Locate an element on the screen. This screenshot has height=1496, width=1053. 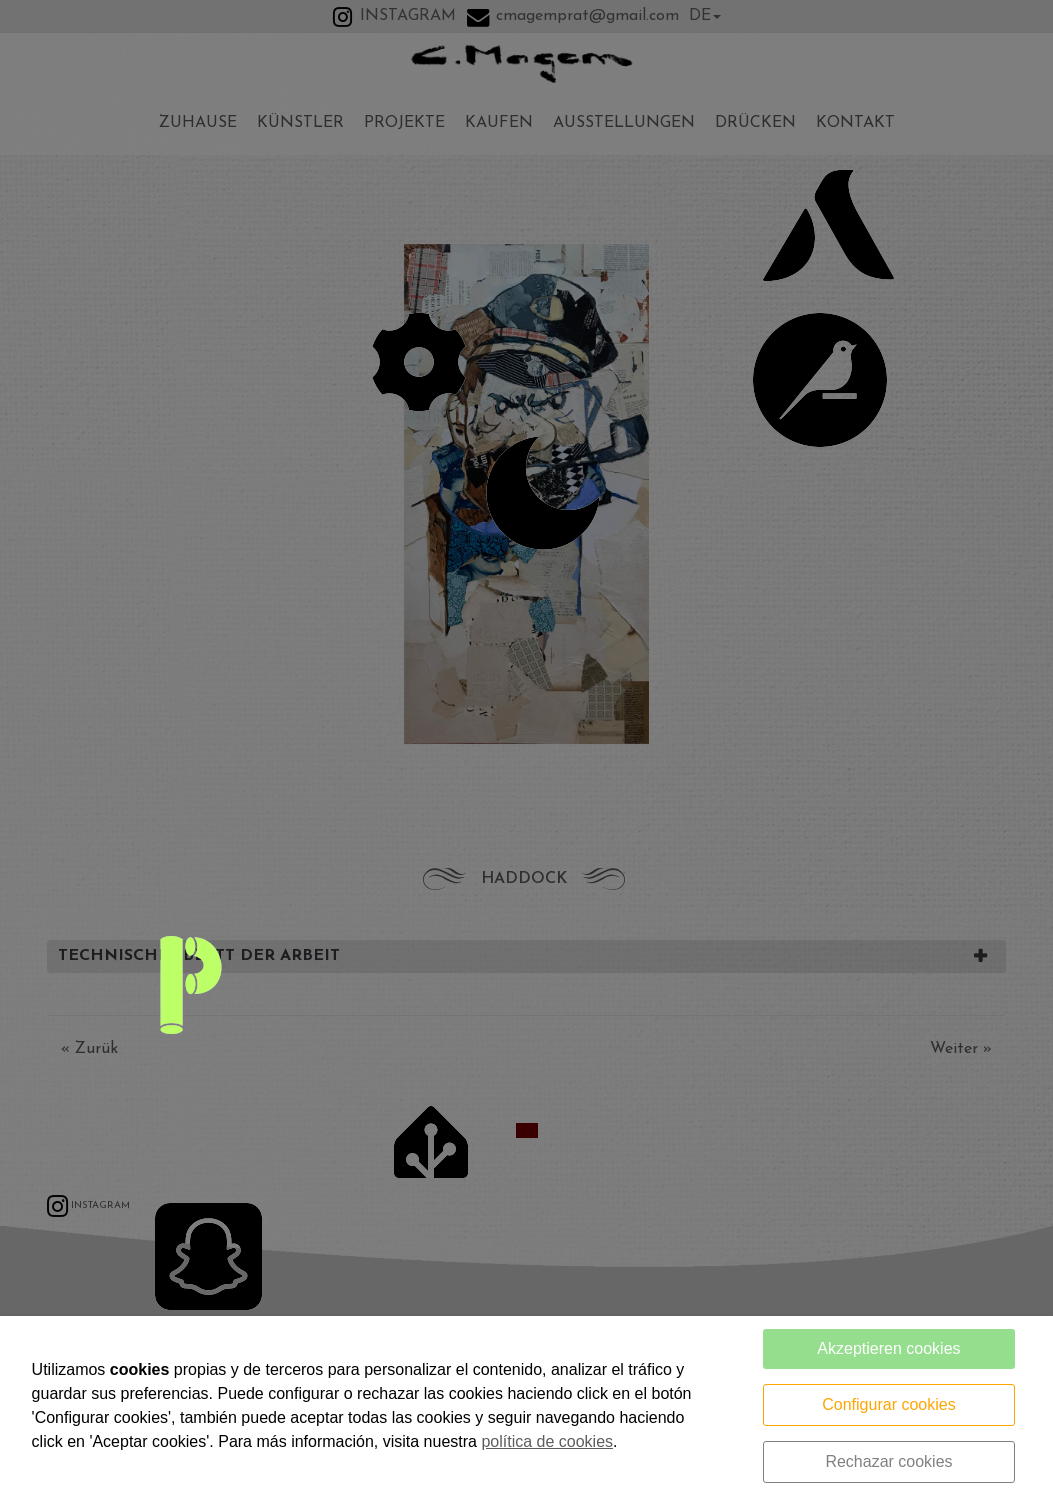
open Home Assistant app is located at coordinates (431, 1142).